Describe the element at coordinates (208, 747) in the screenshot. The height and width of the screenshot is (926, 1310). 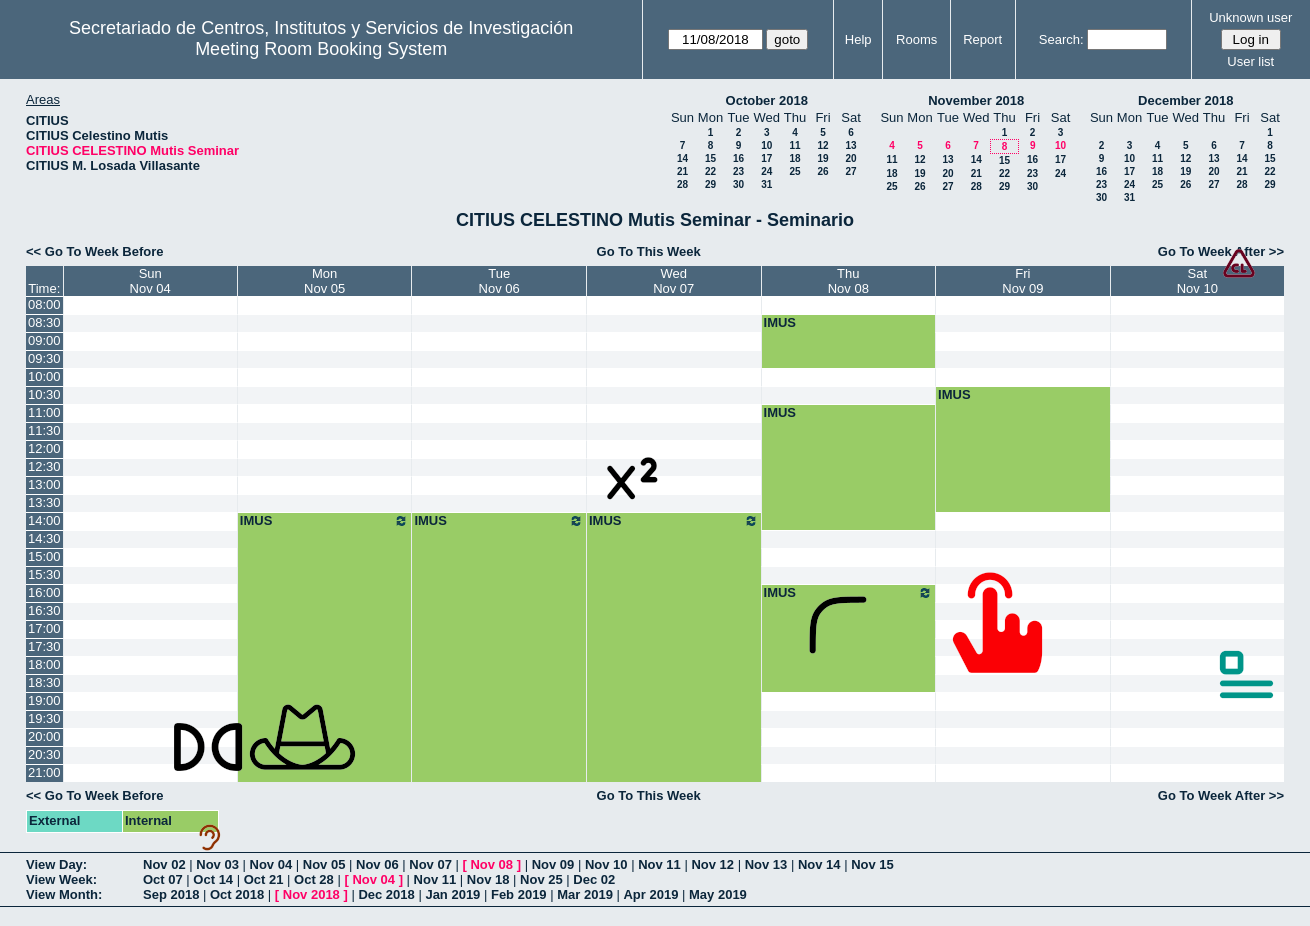
I see `indicates dolby digital audio support` at that location.